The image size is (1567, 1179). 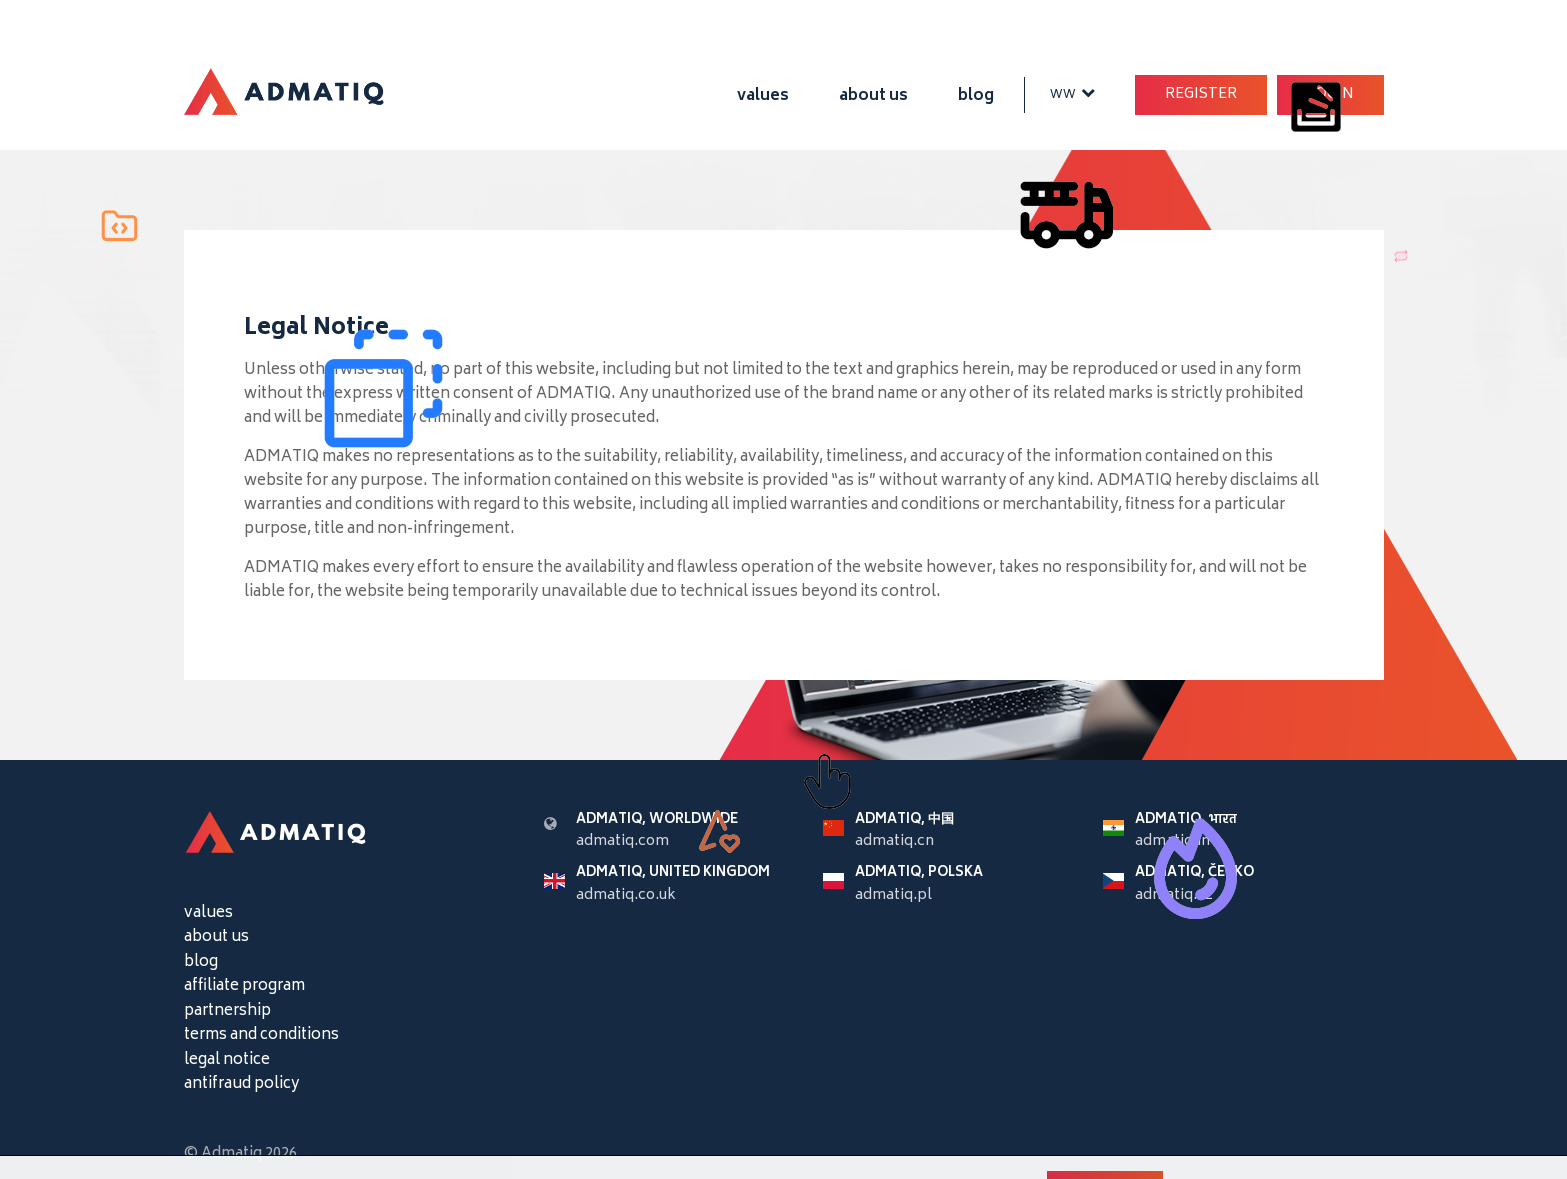 What do you see at coordinates (1195, 870) in the screenshot?
I see `indicates trending or popular content` at bounding box center [1195, 870].